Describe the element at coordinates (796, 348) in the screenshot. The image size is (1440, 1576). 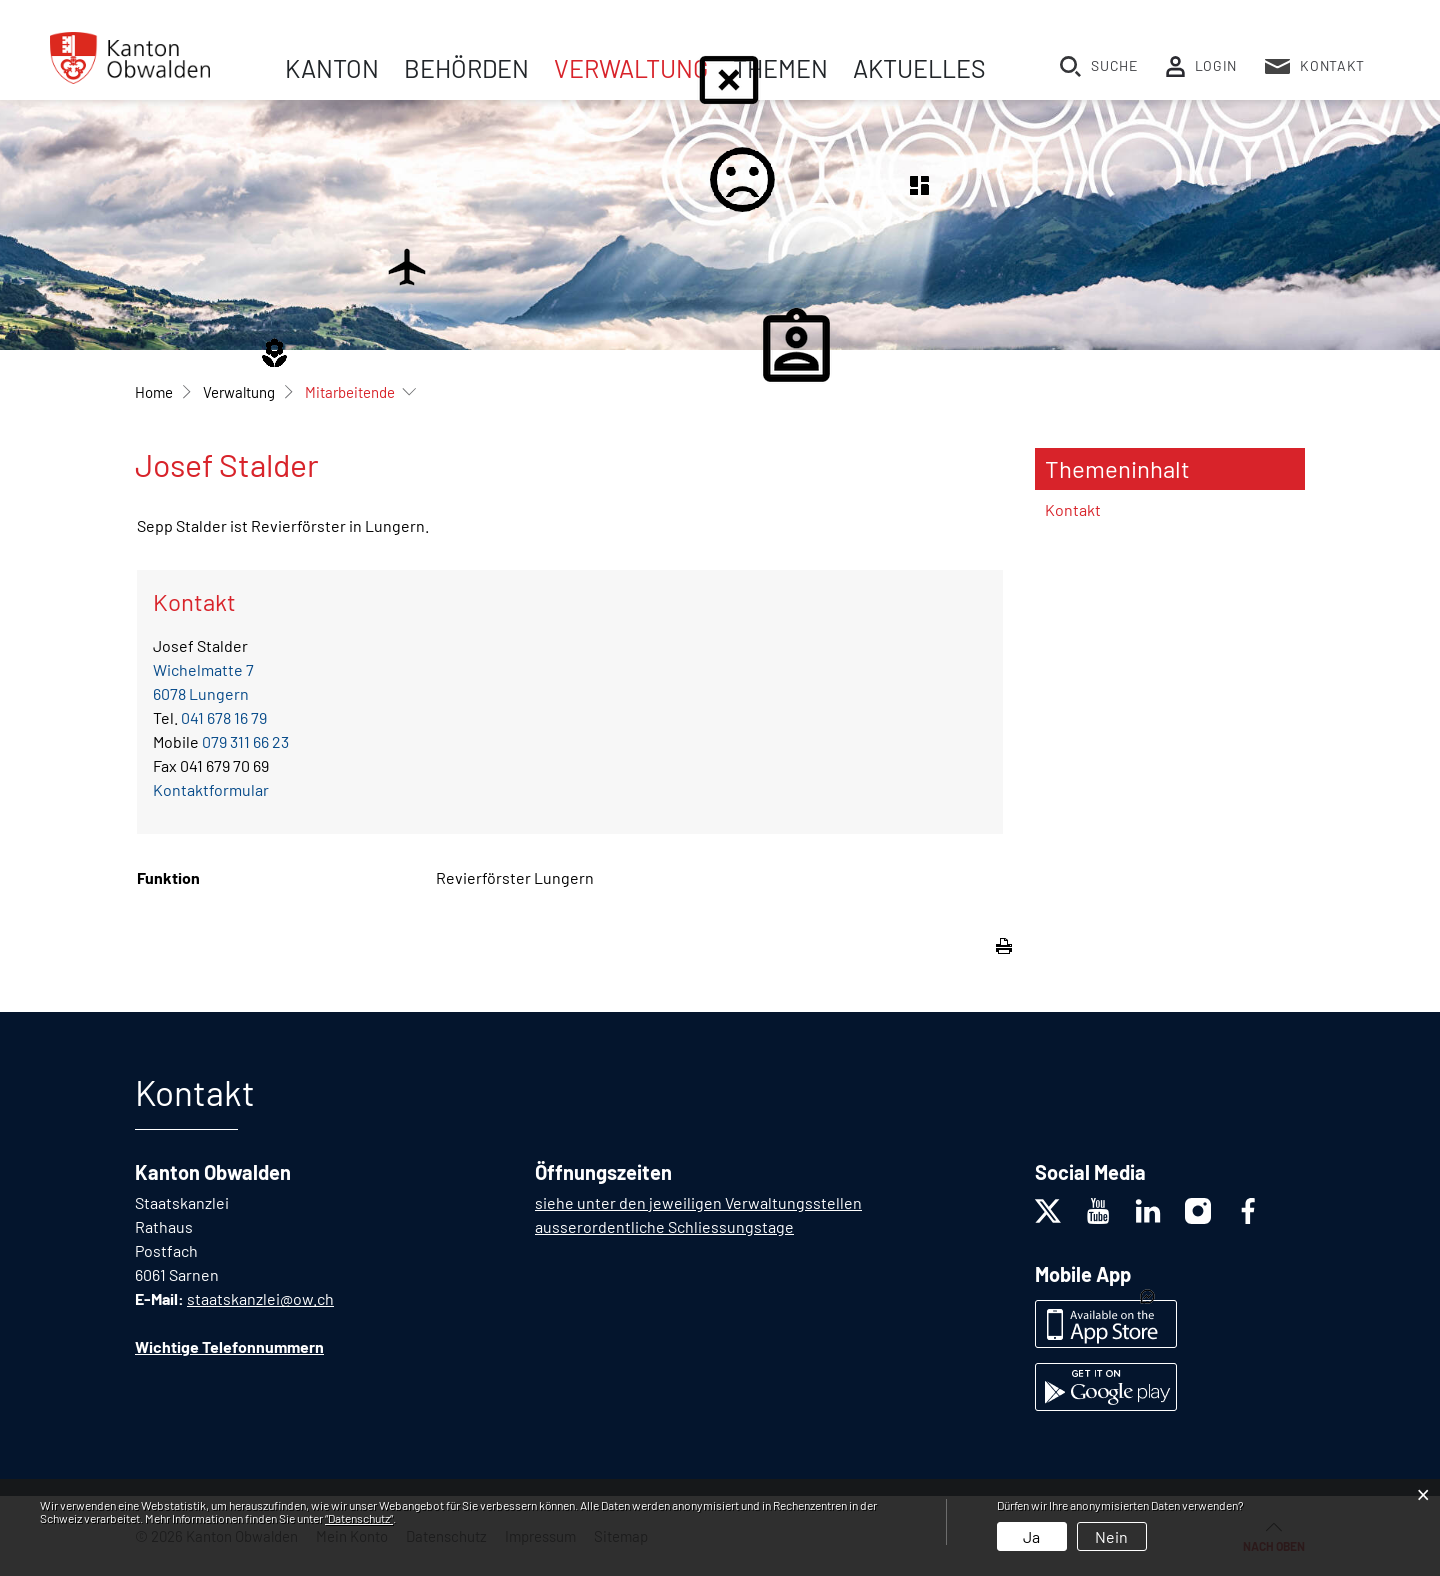
I see `view assigned user profile` at that location.